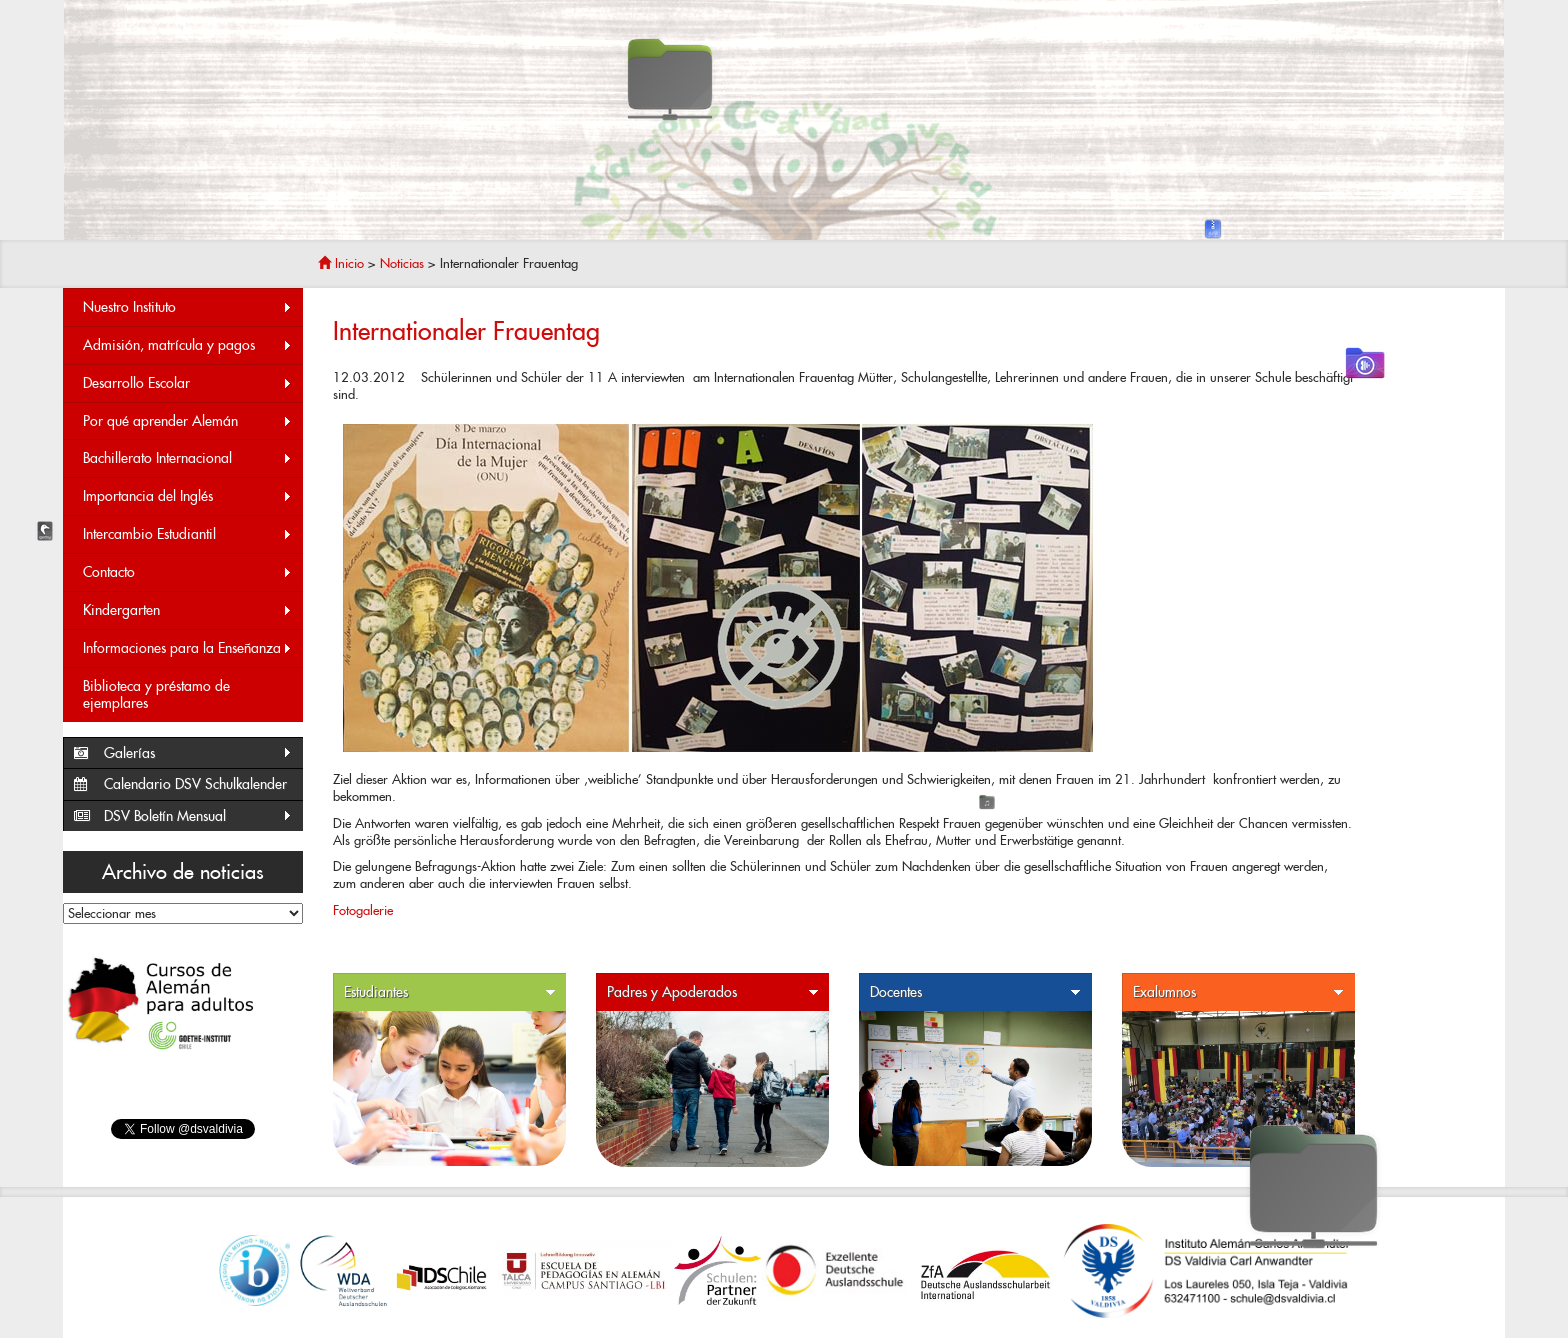  Describe the element at coordinates (1213, 229) in the screenshot. I see `a gzip compressed archive file` at that location.